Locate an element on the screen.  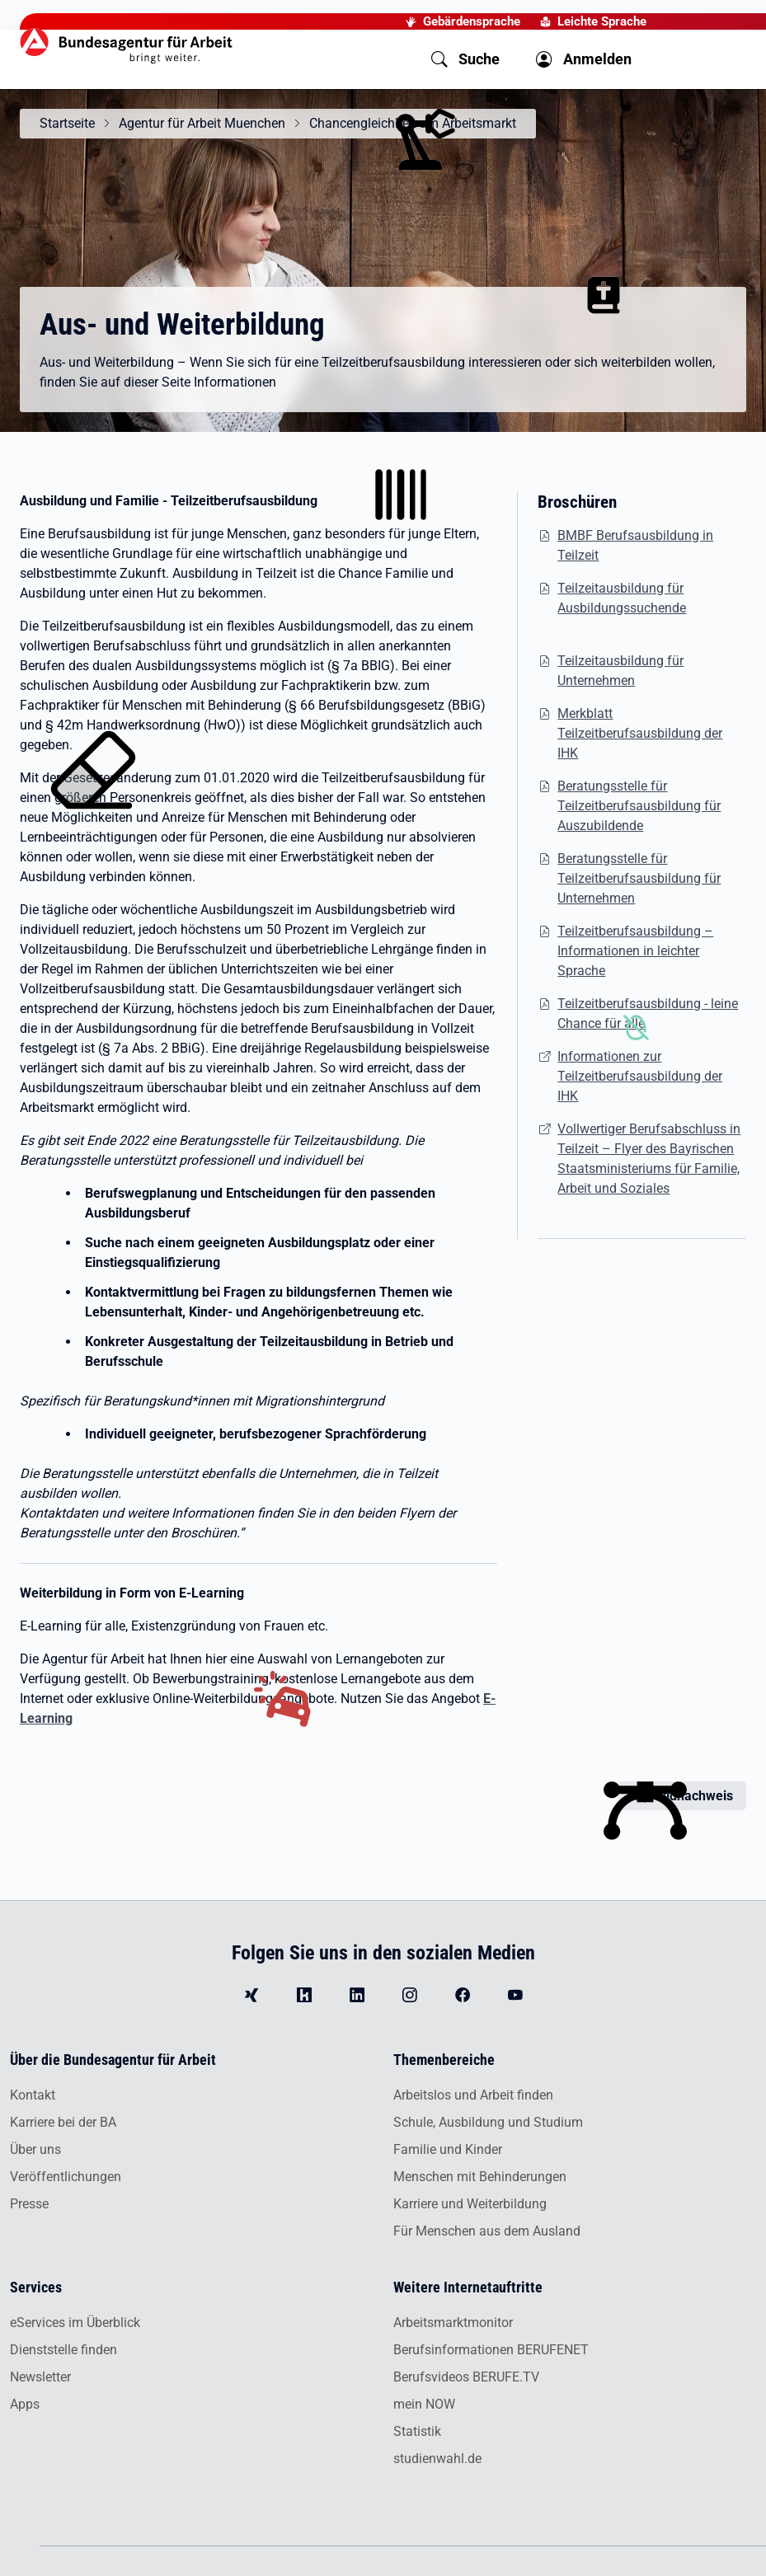
access manufacturing or industrial settings is located at coordinates (425, 140).